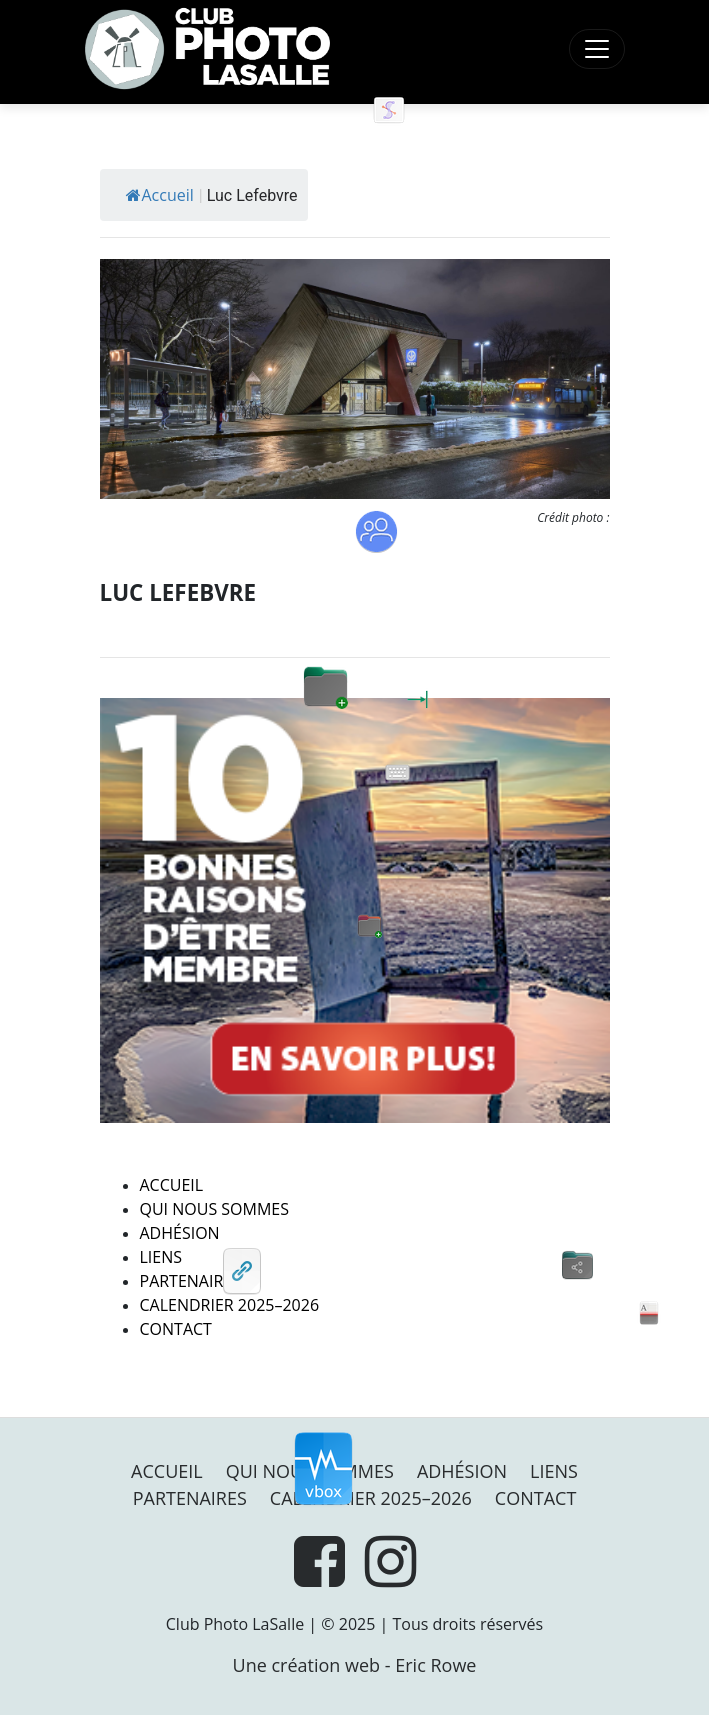 The image size is (709, 1715). What do you see at coordinates (376, 531) in the screenshot?
I see `access user accounts and settings` at bounding box center [376, 531].